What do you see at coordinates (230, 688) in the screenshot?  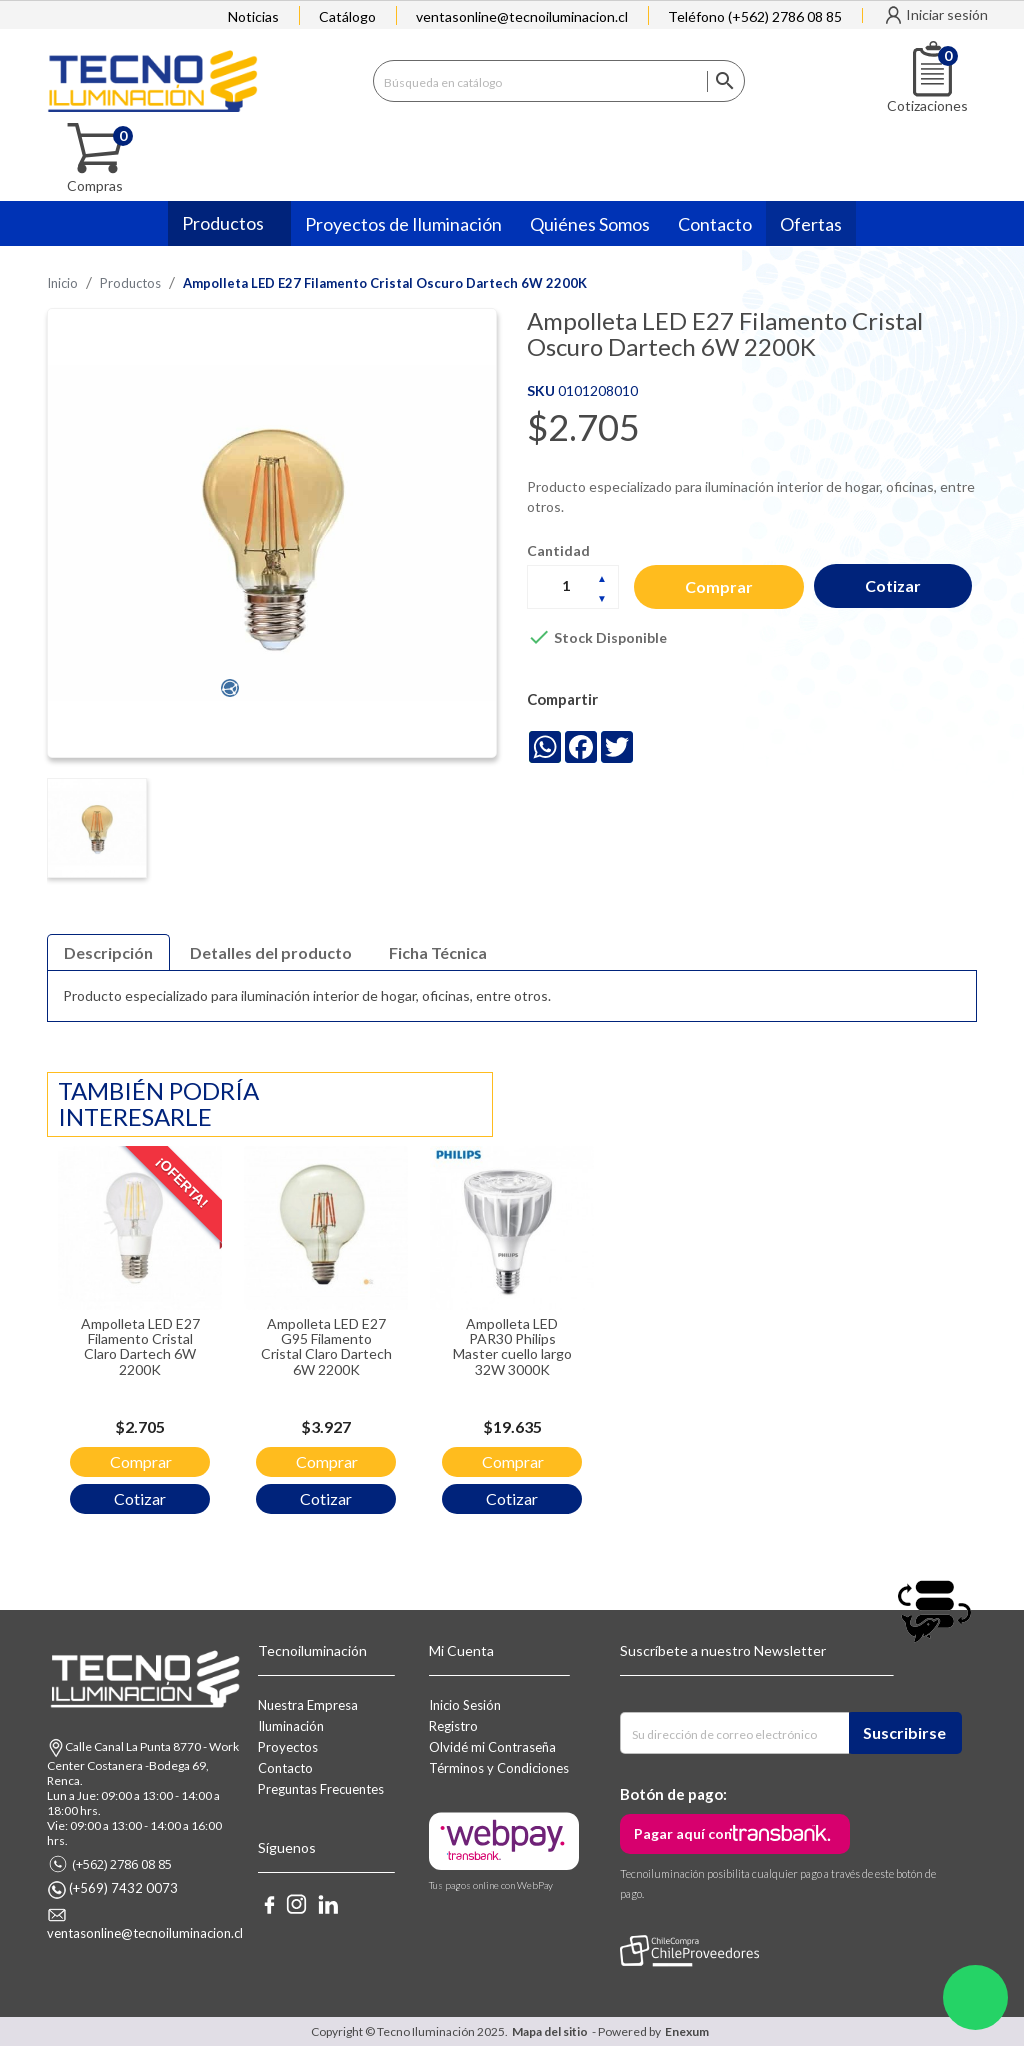 I see `open syncthing file synchronization app` at bounding box center [230, 688].